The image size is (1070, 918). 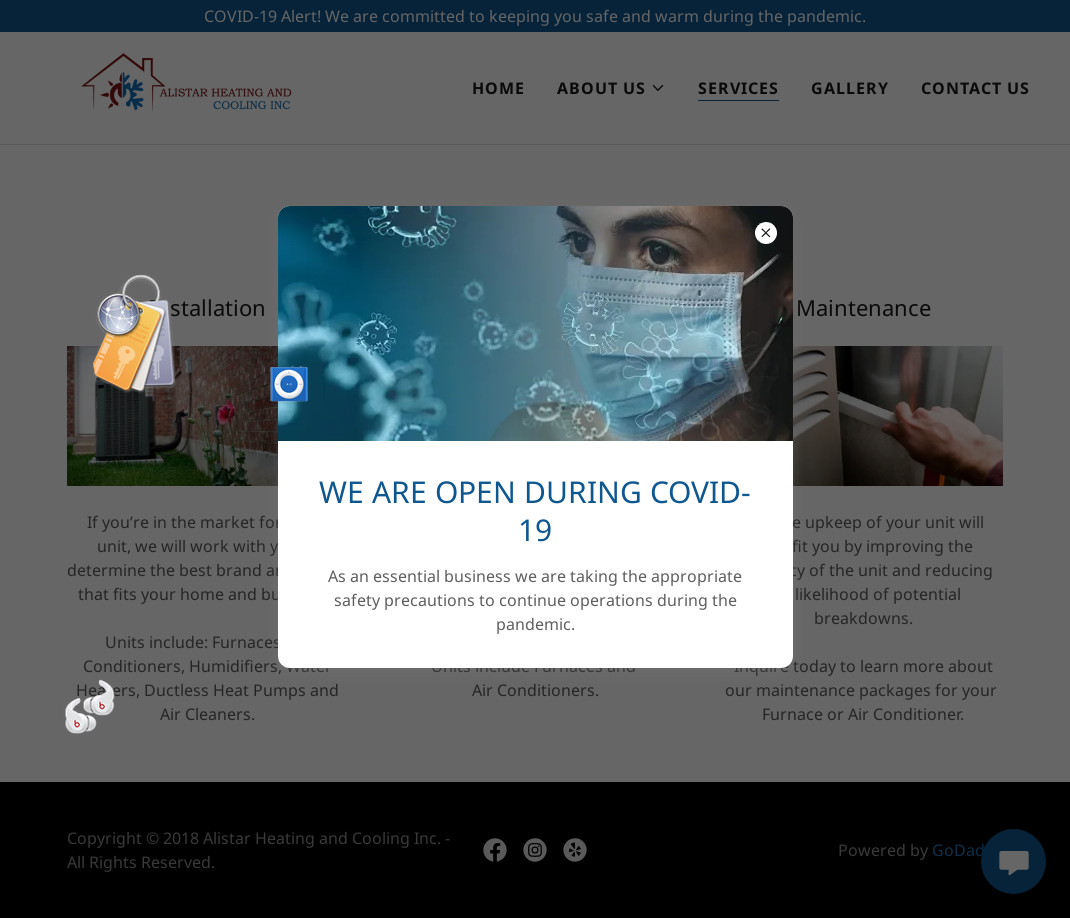 What do you see at coordinates (135, 334) in the screenshot?
I see `access kerberos authentication settings` at bounding box center [135, 334].